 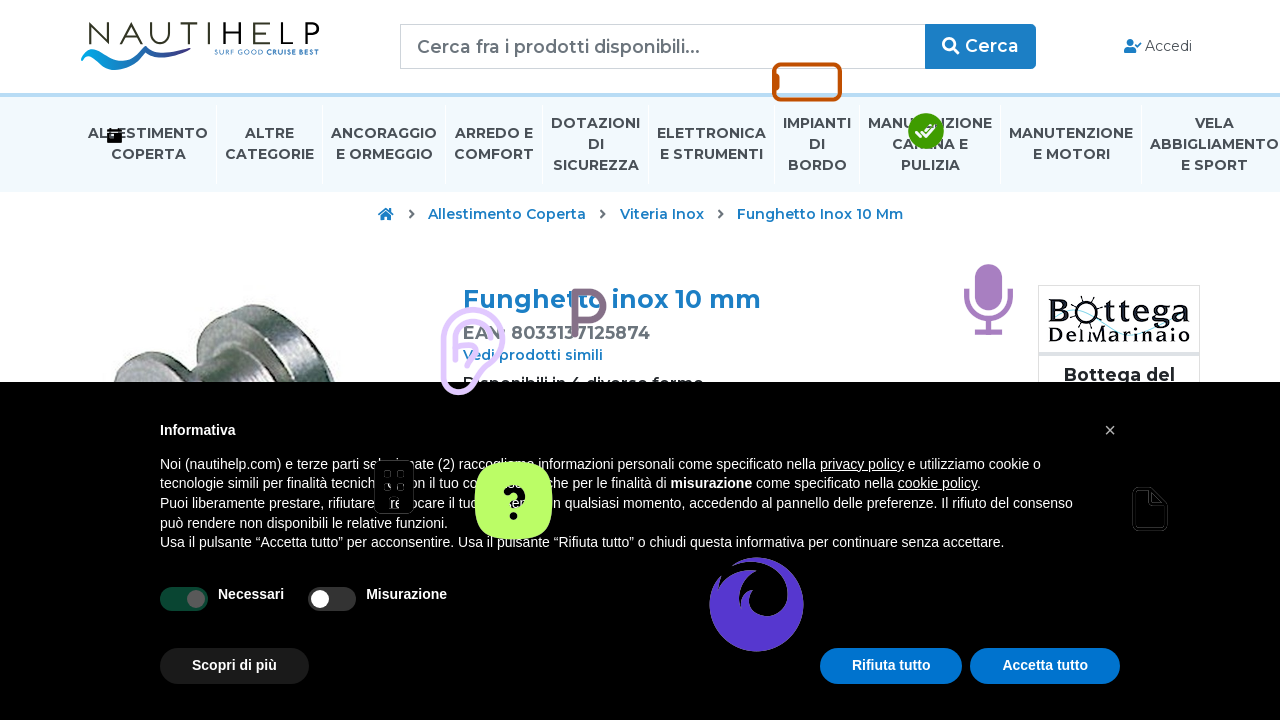 I want to click on view document details, so click(x=1150, y=509).